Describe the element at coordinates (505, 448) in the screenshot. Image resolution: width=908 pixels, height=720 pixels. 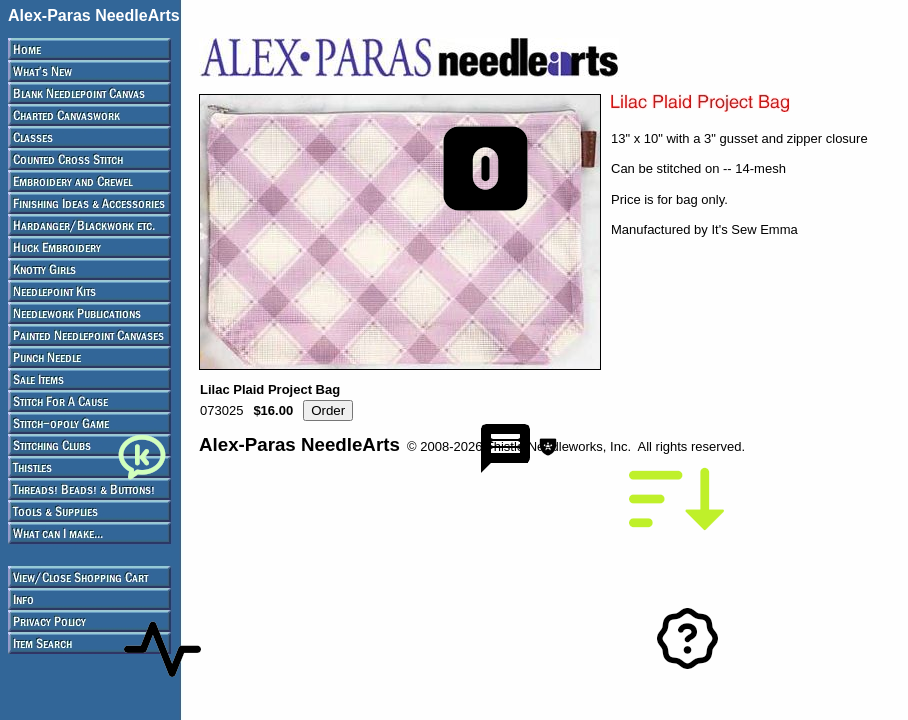
I see `open messaging or chat` at that location.